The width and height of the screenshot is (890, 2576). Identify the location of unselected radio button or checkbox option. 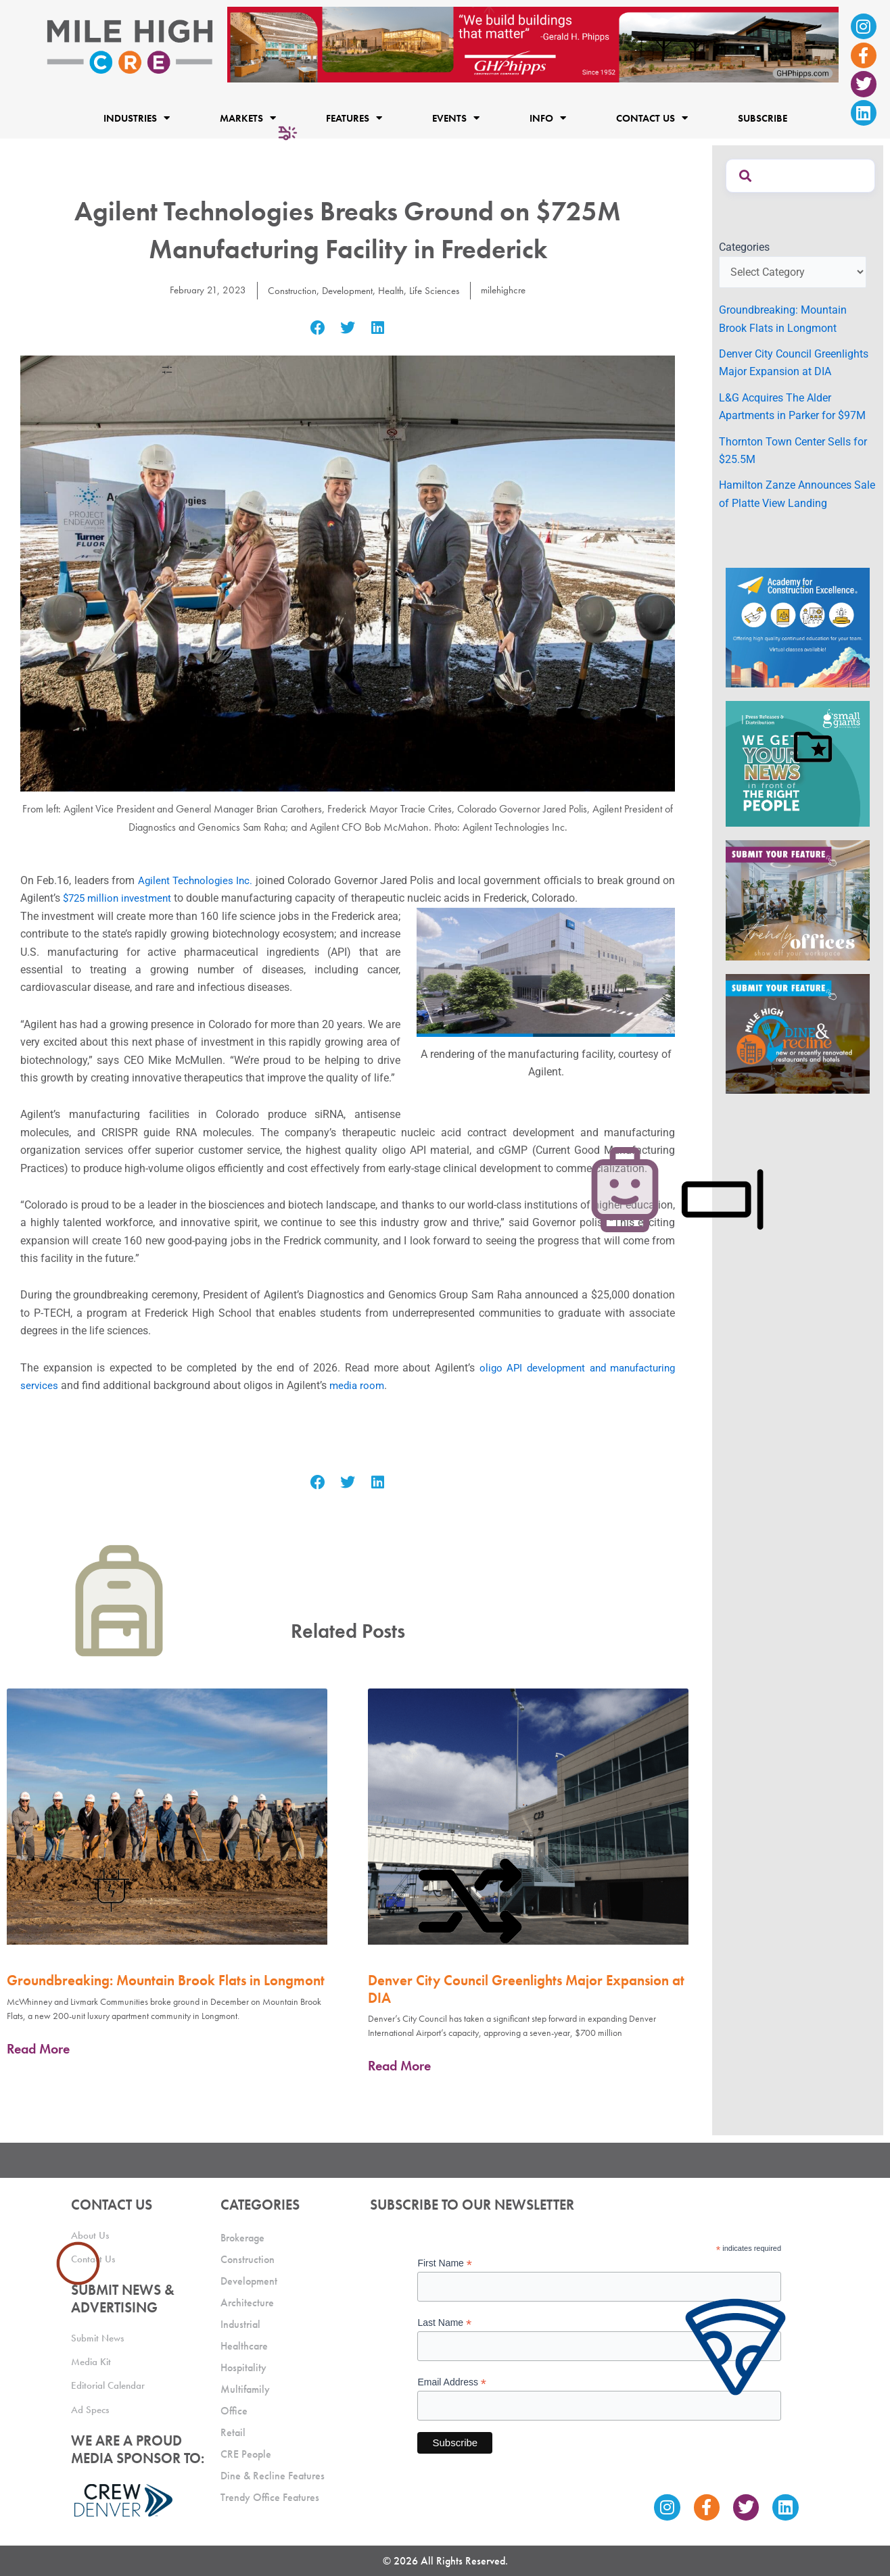
(78, 2263).